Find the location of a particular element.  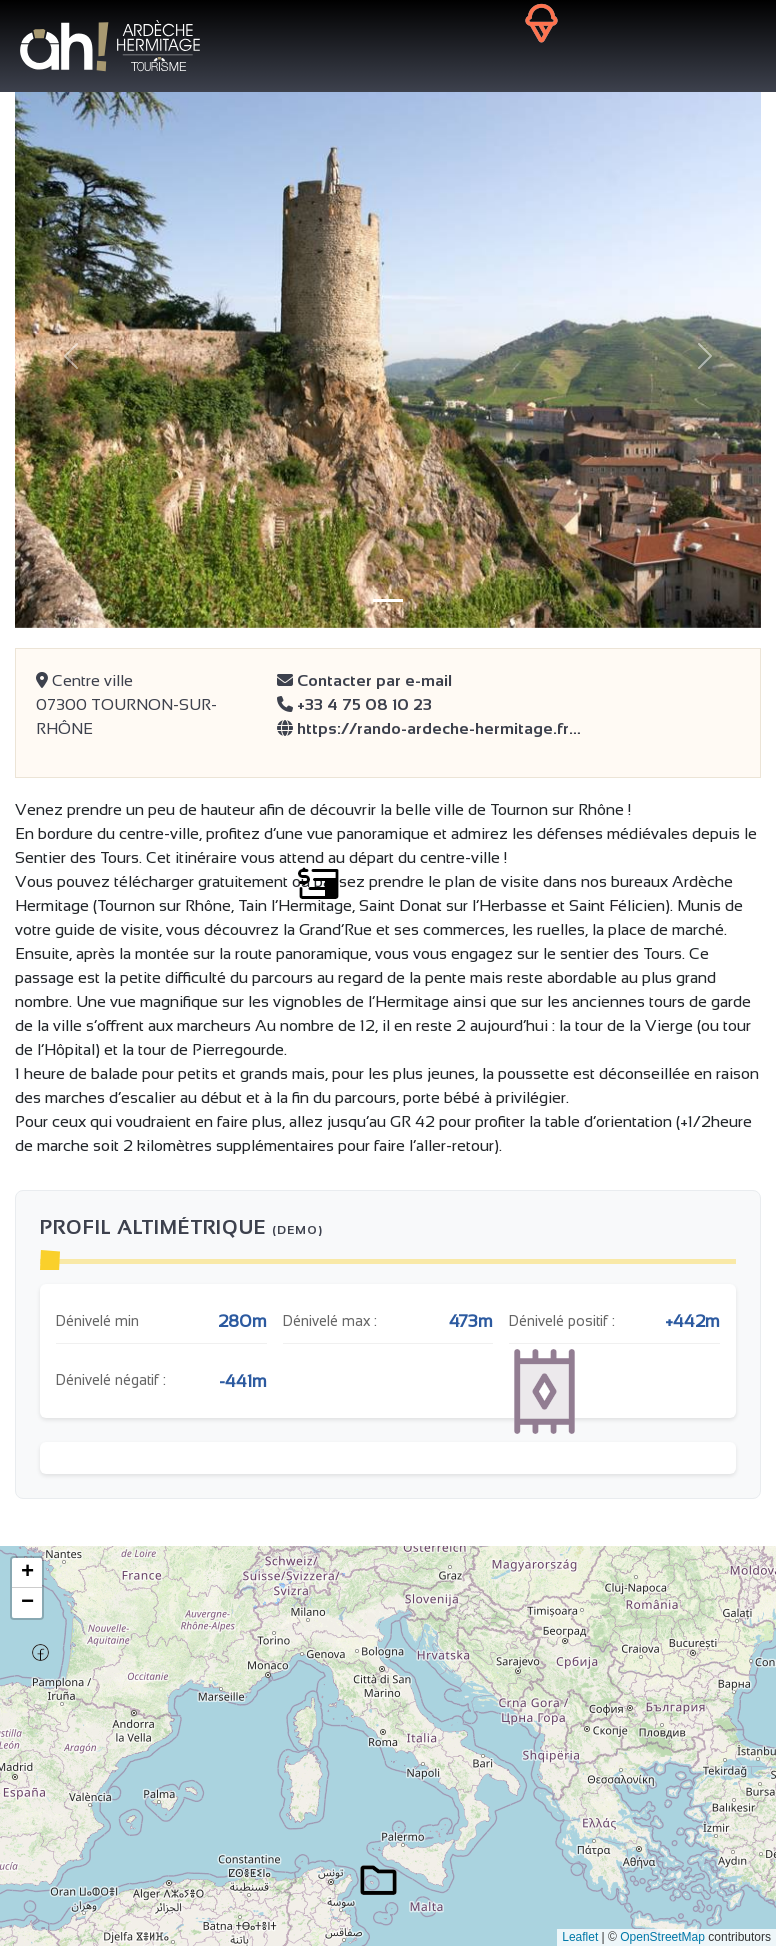

open file folder is located at coordinates (378, 1879).